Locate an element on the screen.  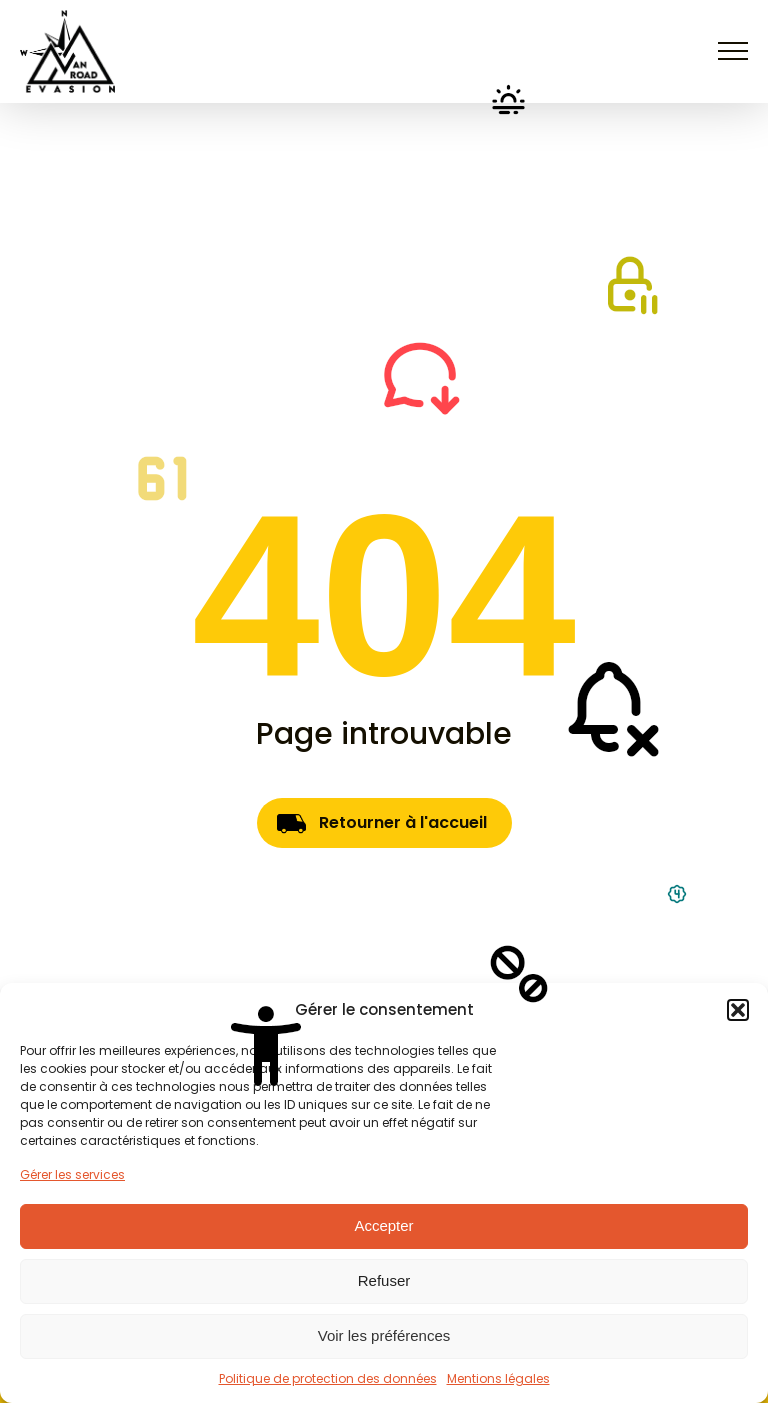
displays the number 61 as a badge or counter is located at coordinates (164, 478).